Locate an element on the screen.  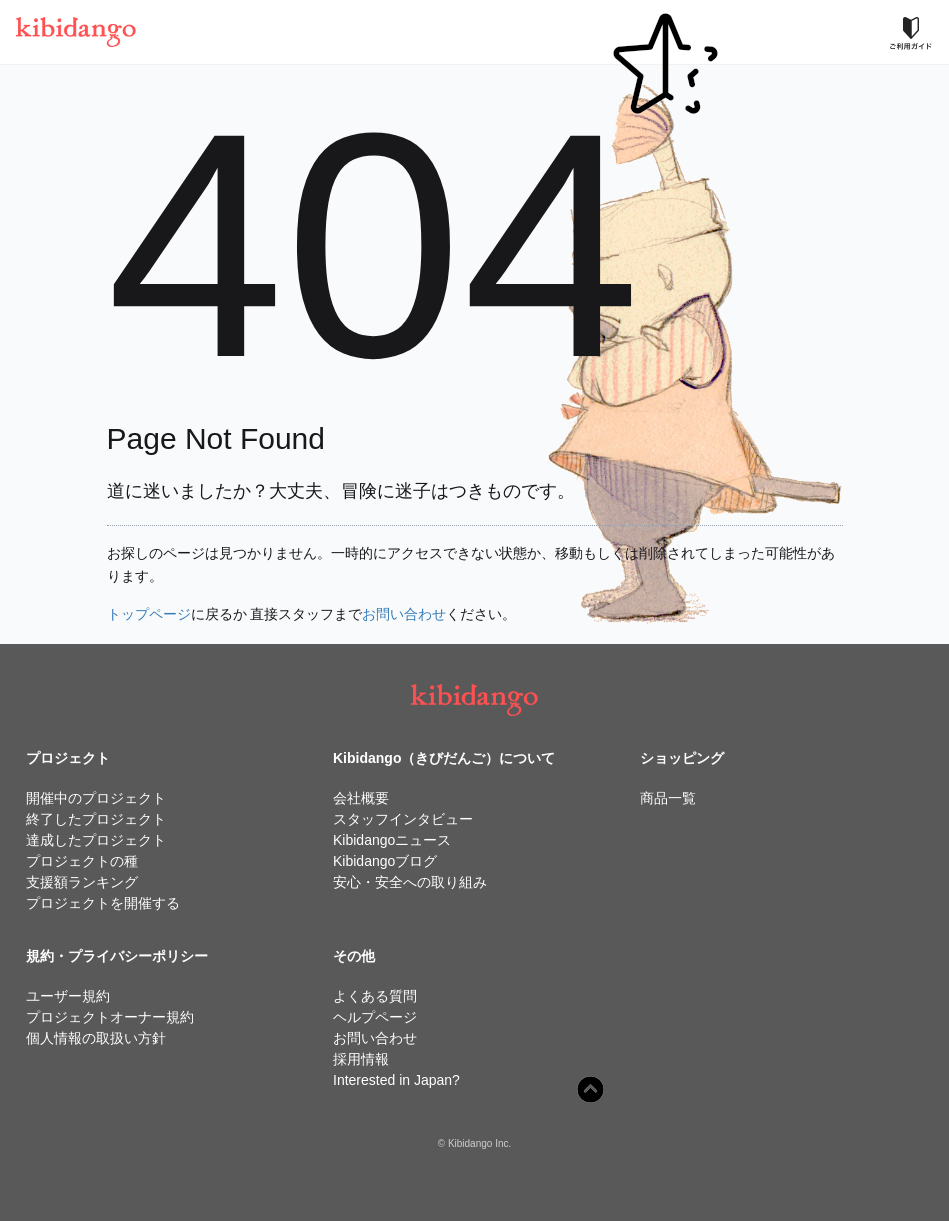
scroll to top of page is located at coordinates (590, 1089).